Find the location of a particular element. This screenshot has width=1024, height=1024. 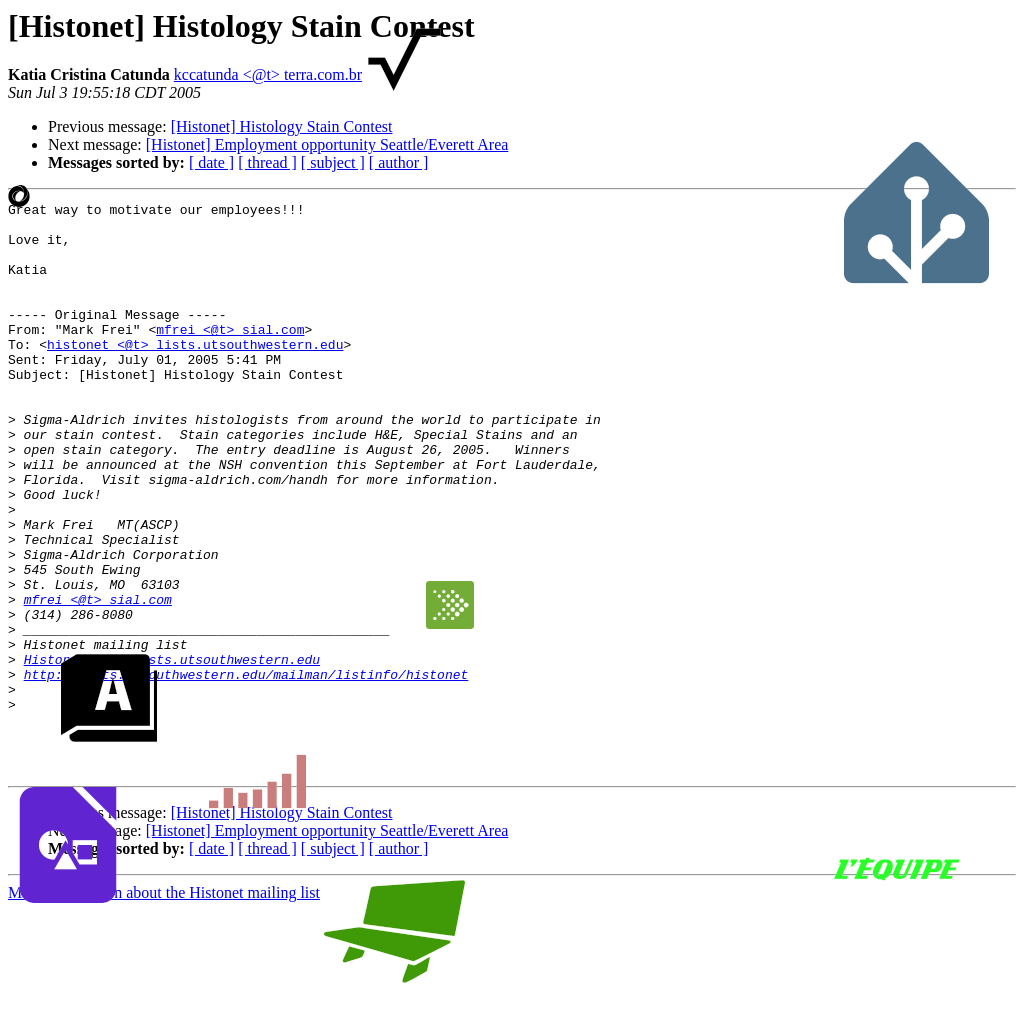

access square root or radical function in calculator is located at coordinates (404, 57).